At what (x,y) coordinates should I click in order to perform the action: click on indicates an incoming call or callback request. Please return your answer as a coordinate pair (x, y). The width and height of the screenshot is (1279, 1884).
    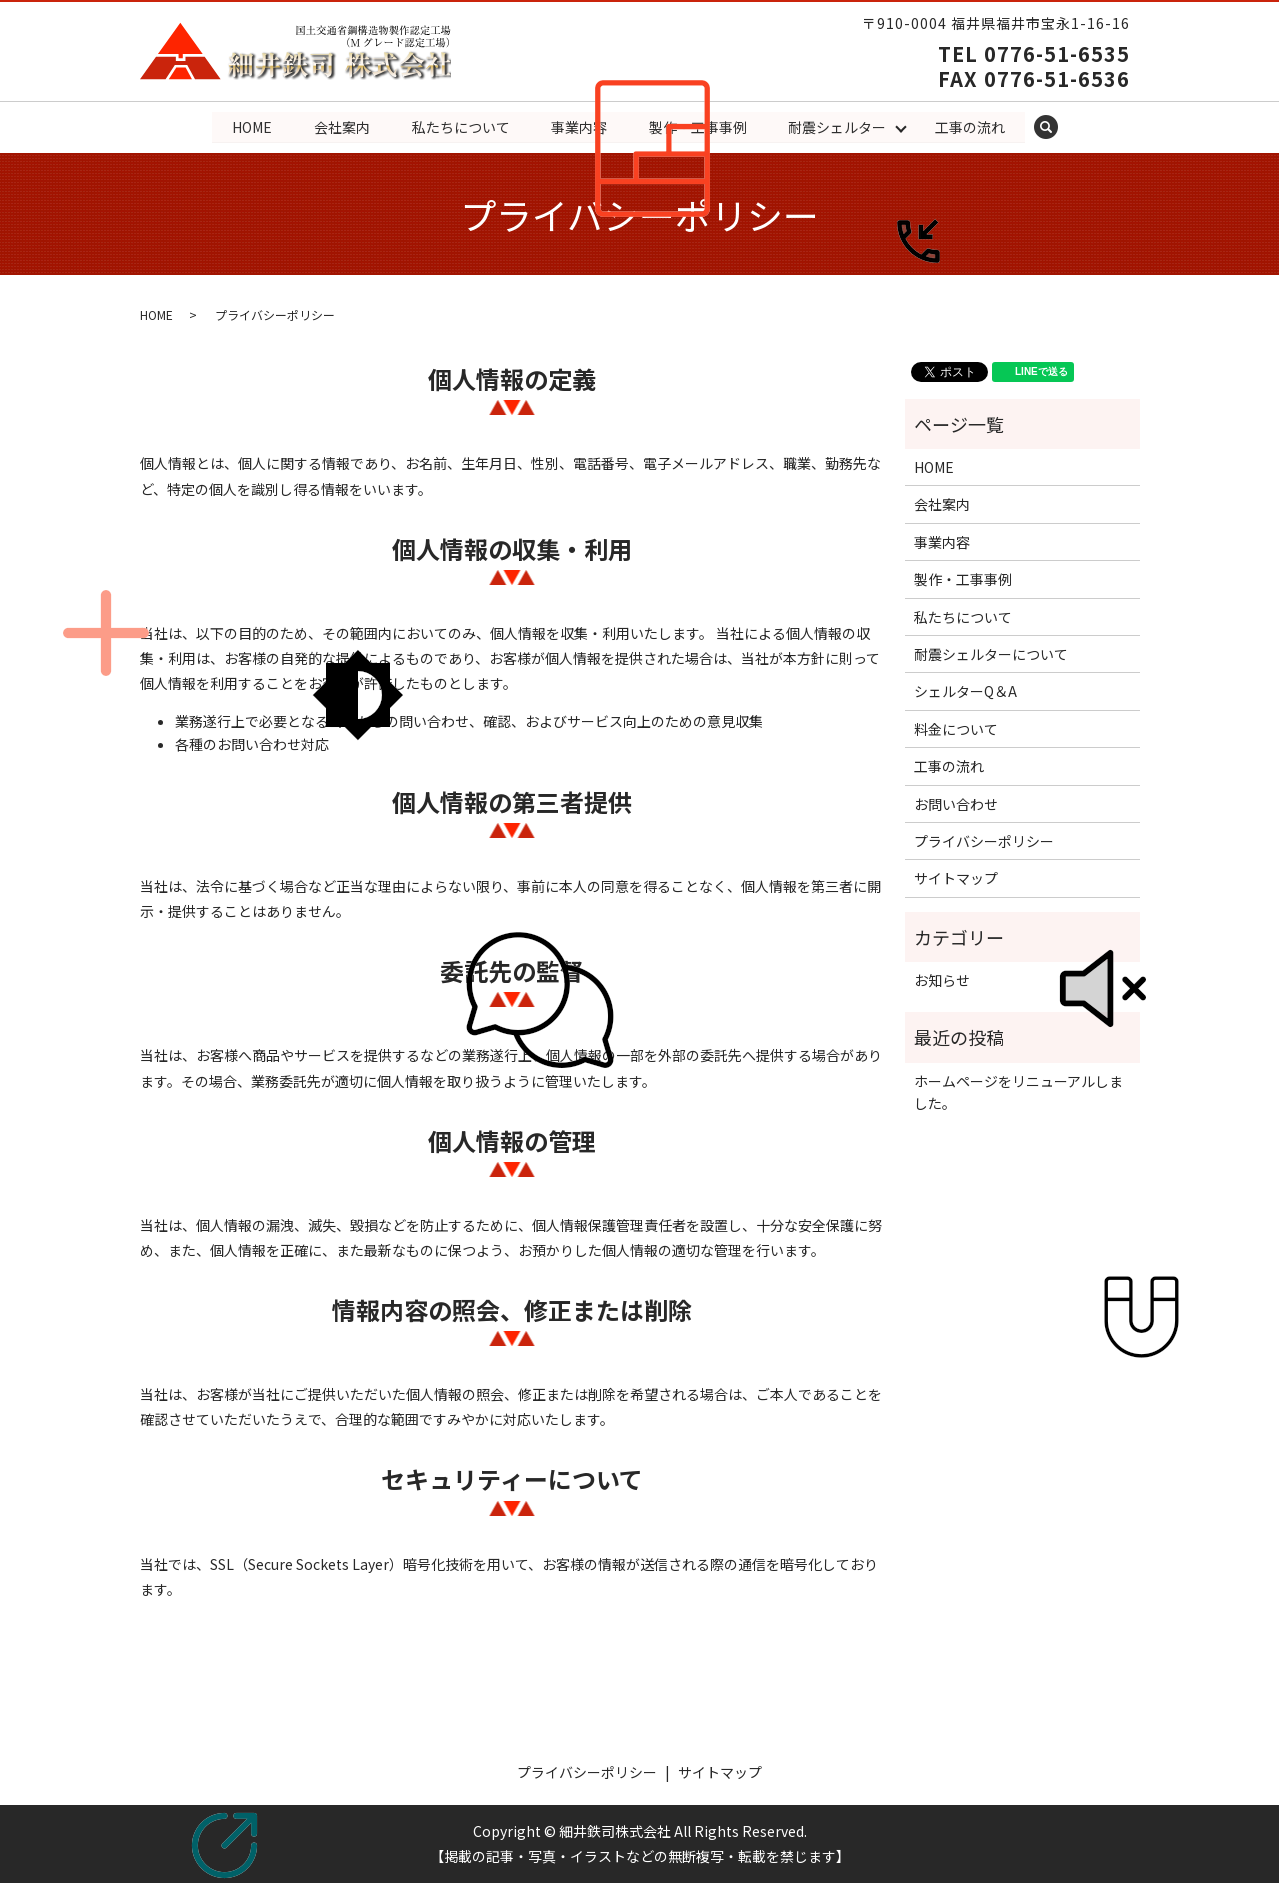
    Looking at the image, I should click on (918, 241).